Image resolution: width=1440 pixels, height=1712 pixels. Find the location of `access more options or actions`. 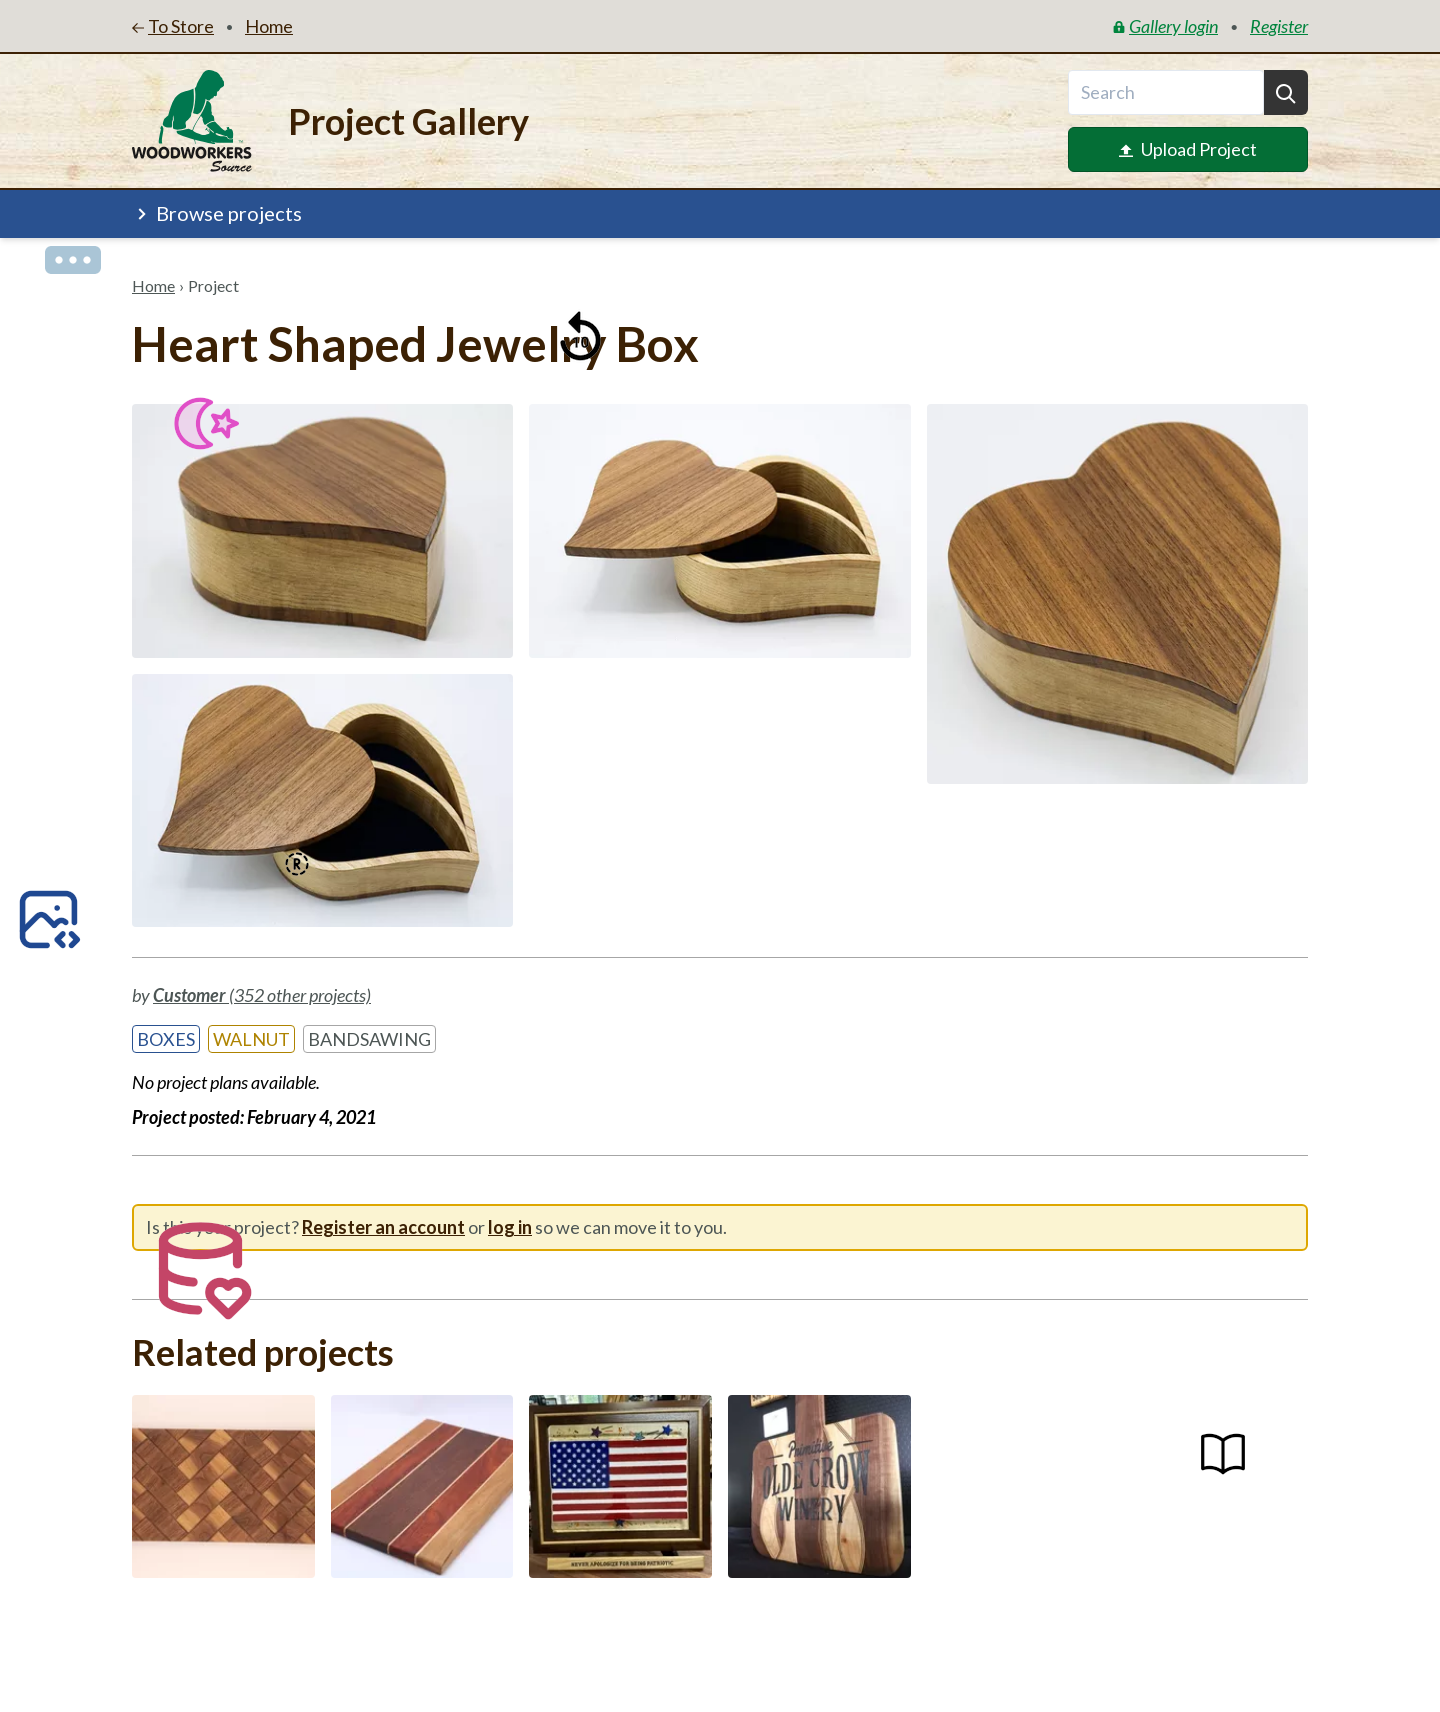

access more options or actions is located at coordinates (73, 260).